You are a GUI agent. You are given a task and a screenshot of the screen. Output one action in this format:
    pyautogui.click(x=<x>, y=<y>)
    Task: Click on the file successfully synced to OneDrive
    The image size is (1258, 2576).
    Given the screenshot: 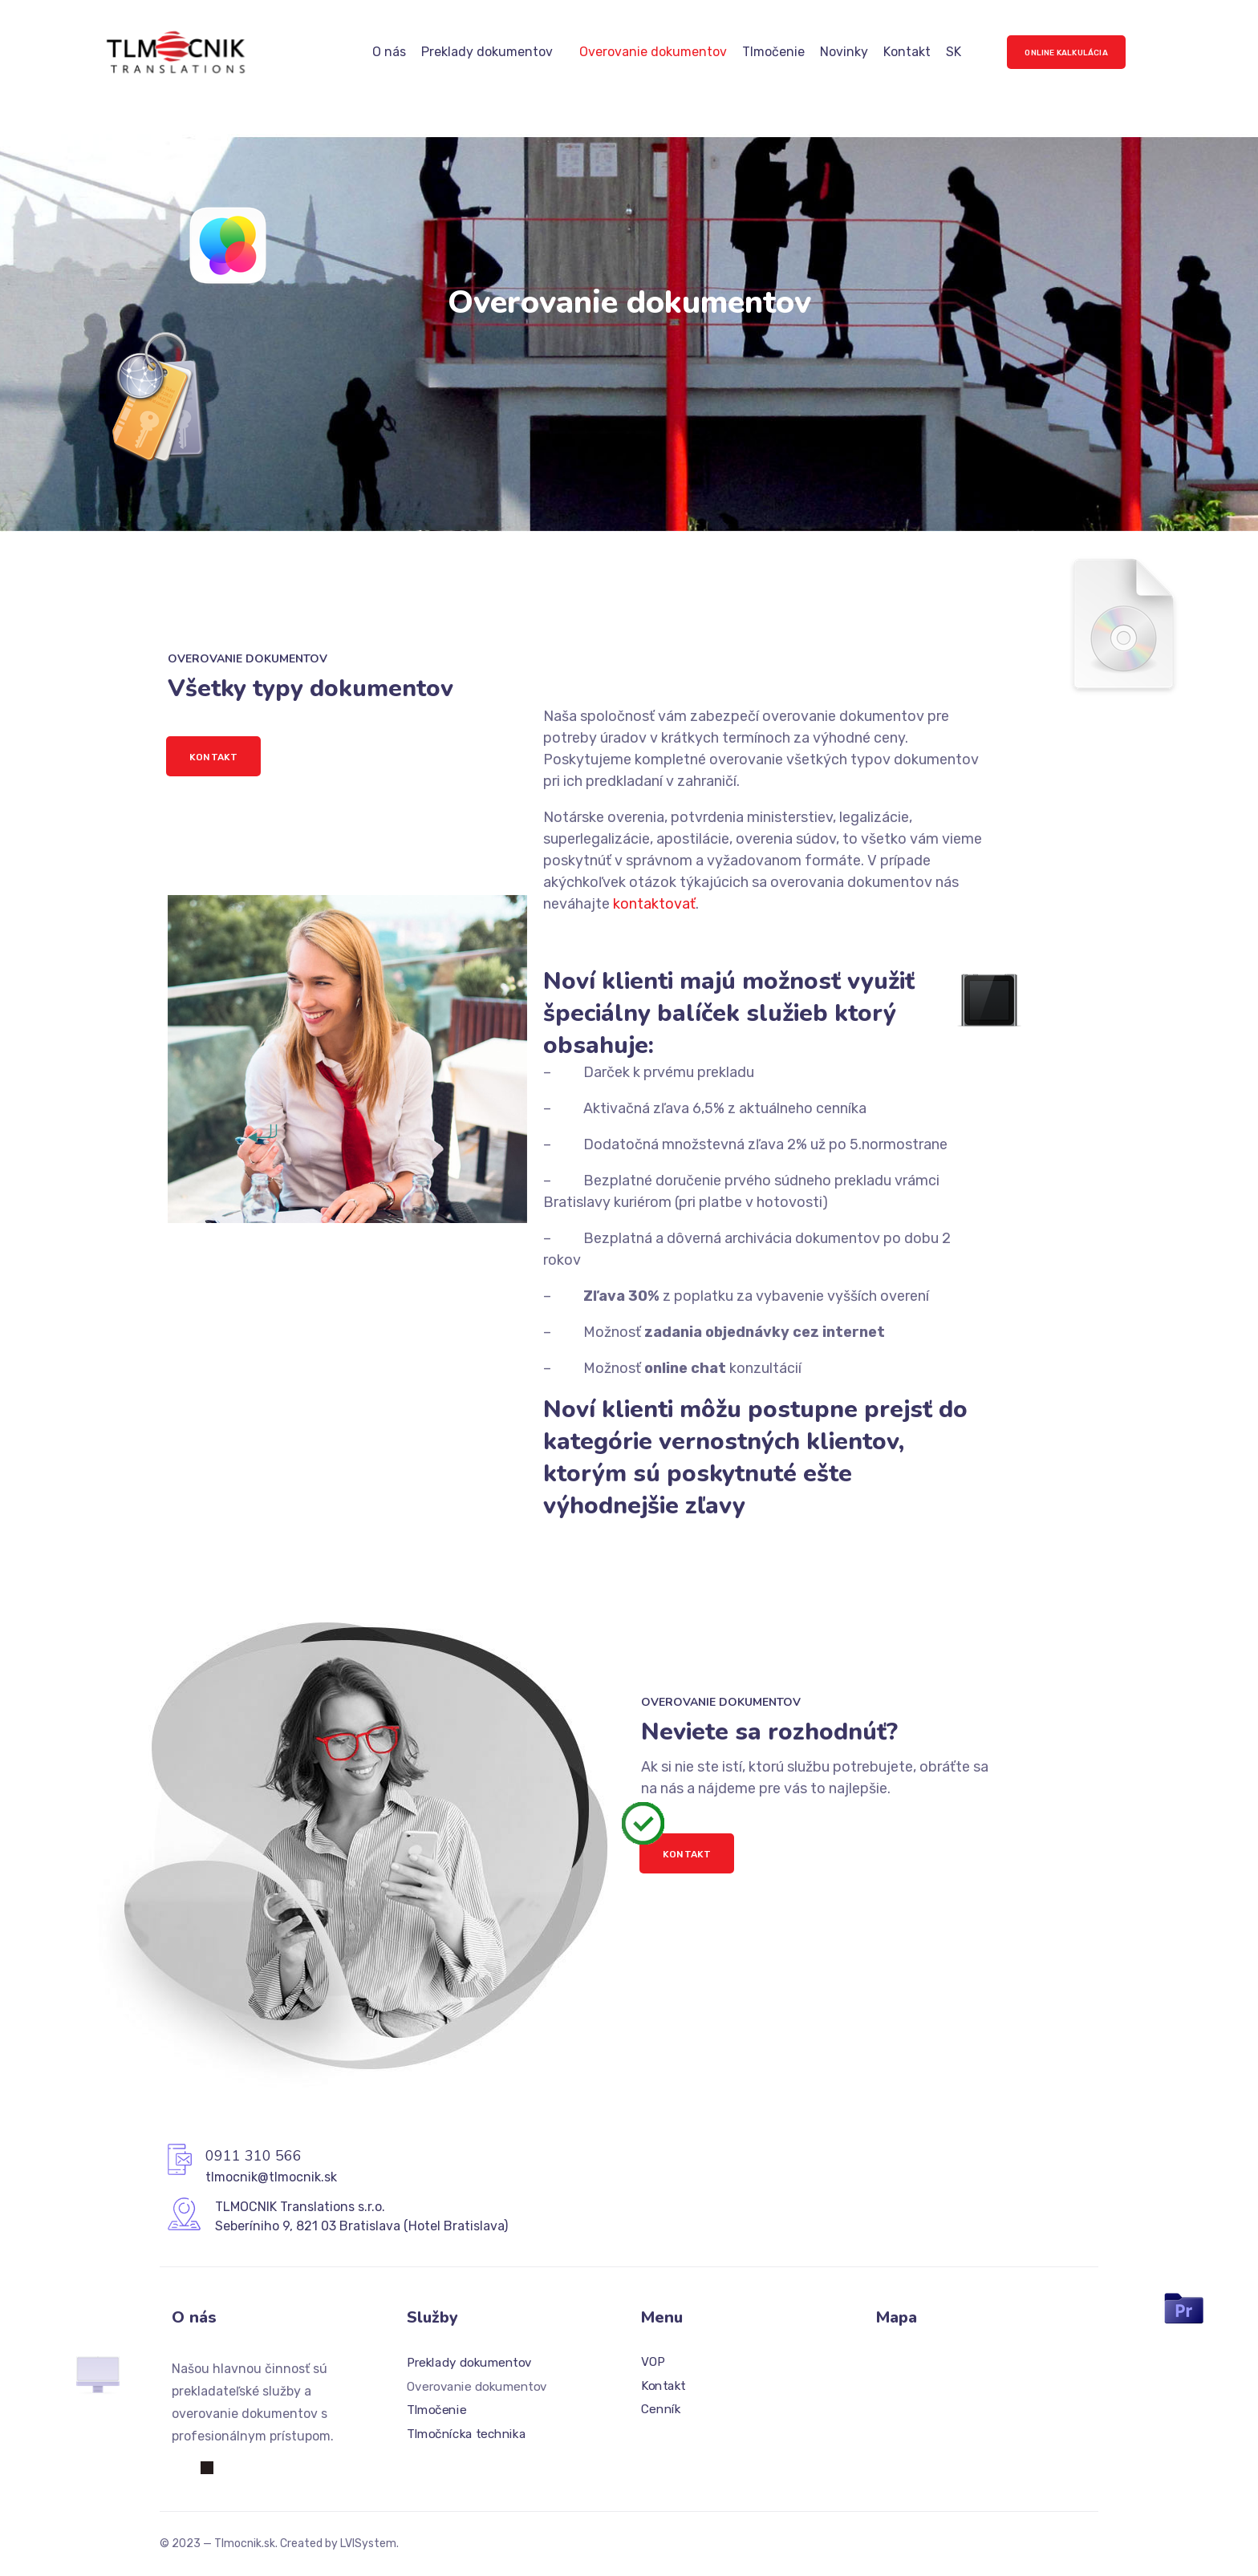 What is the action you would take?
    pyautogui.click(x=643, y=1823)
    